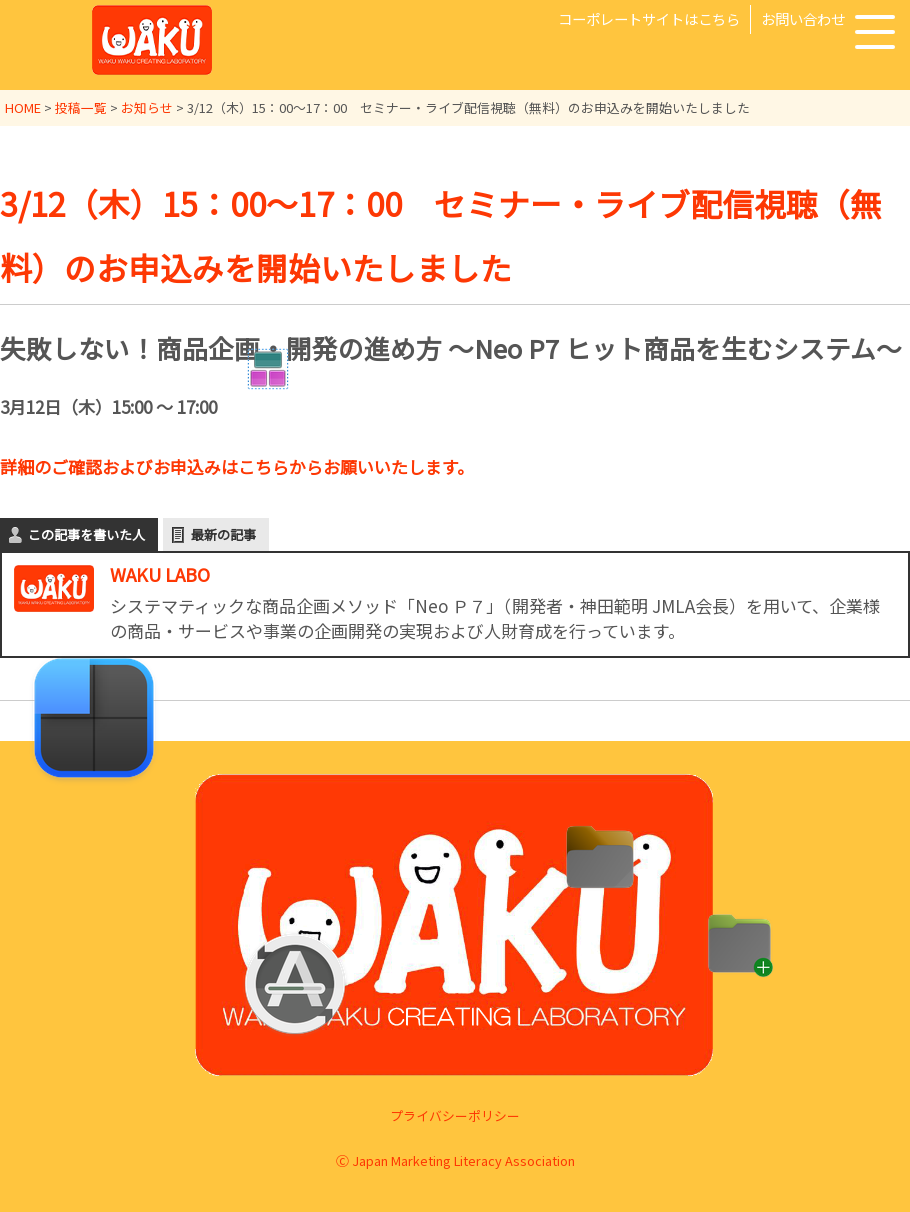 This screenshot has width=910, height=1212. What do you see at coordinates (94, 718) in the screenshot?
I see `switch between virtual desktops or workspaces` at bounding box center [94, 718].